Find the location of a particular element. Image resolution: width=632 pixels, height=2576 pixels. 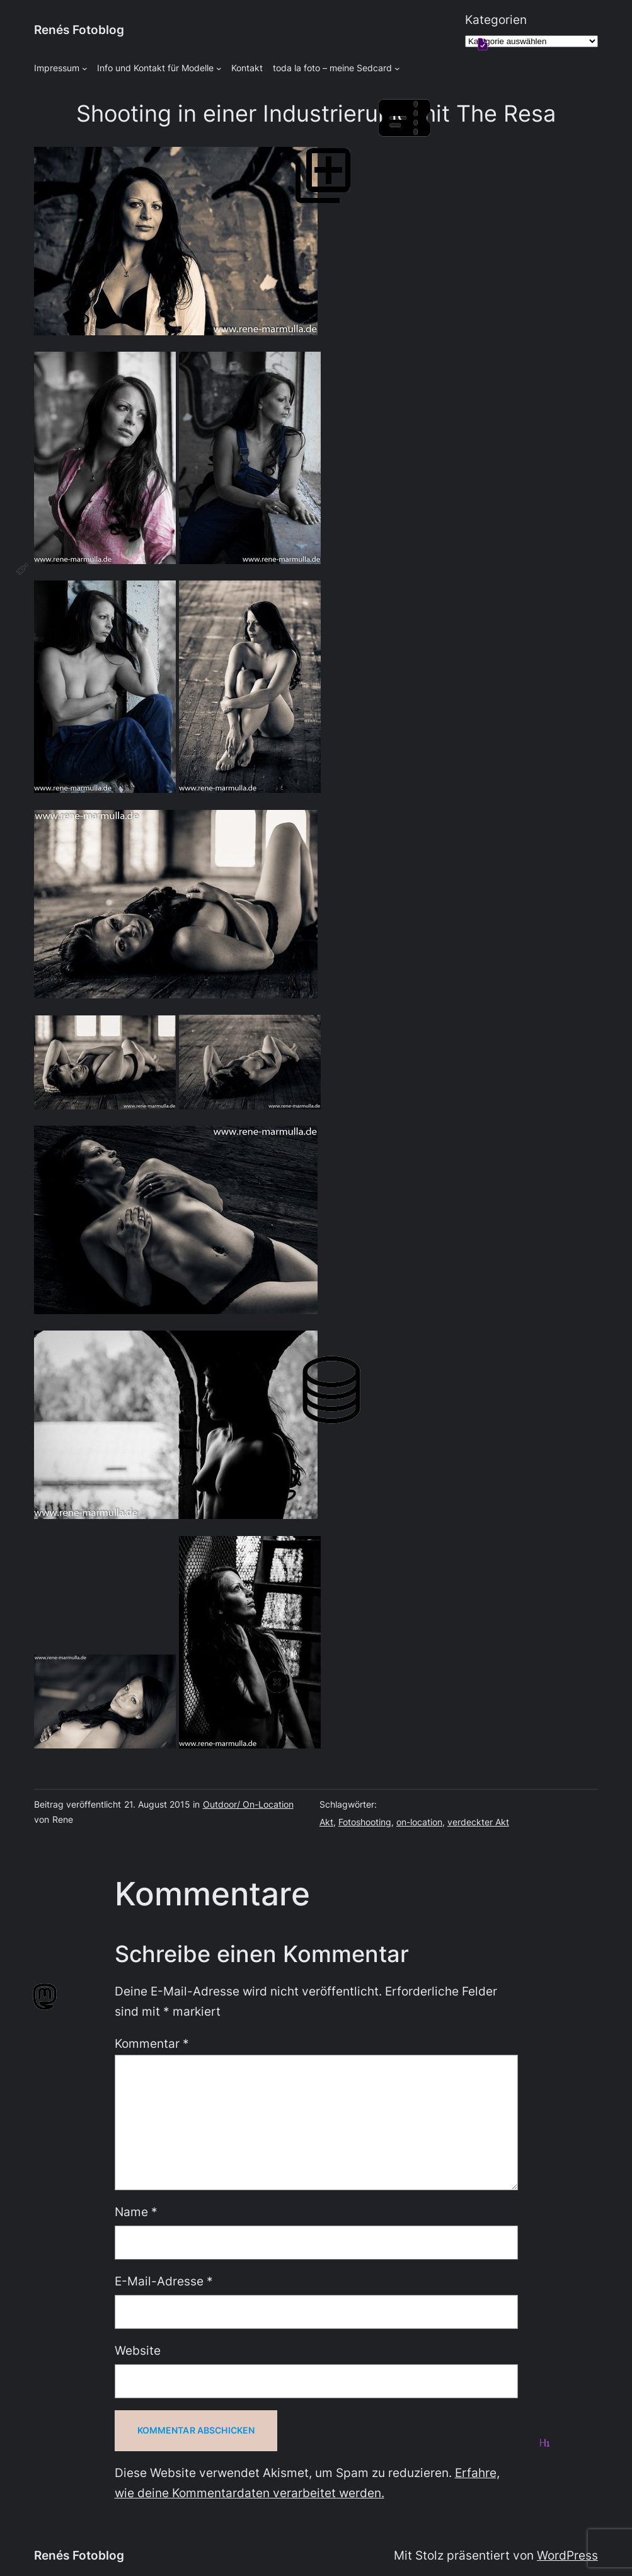

close or dismiss a dialog is located at coordinates (277, 1682).